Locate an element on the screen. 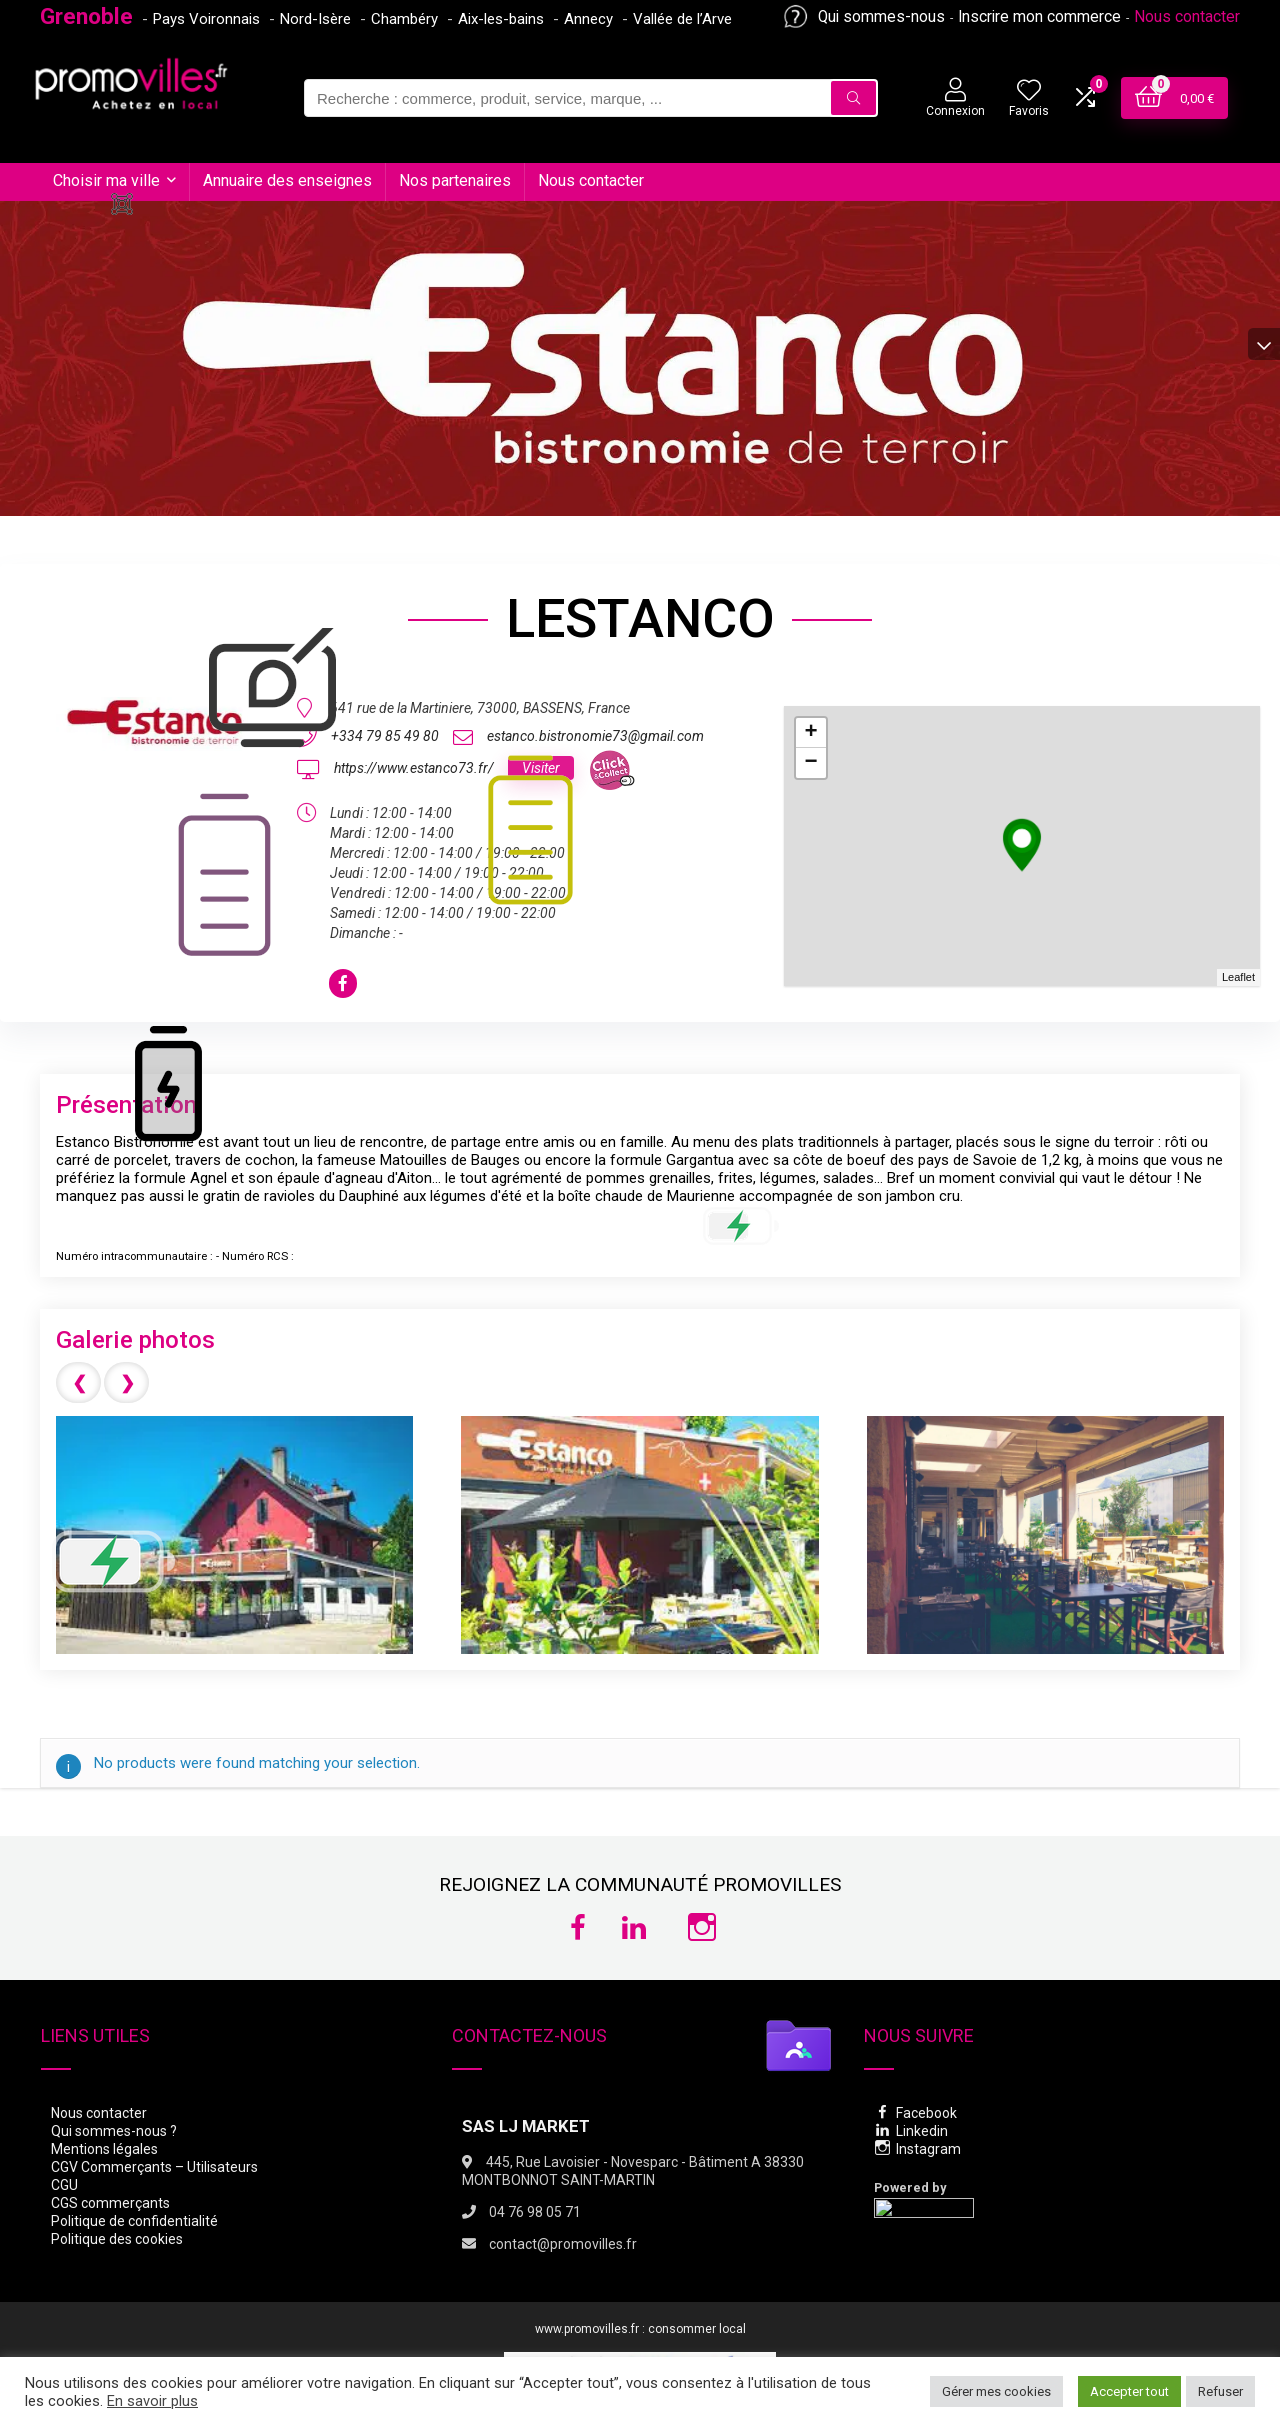 This screenshot has height=2426, width=1280. customize display and theme settings is located at coordinates (272, 691).